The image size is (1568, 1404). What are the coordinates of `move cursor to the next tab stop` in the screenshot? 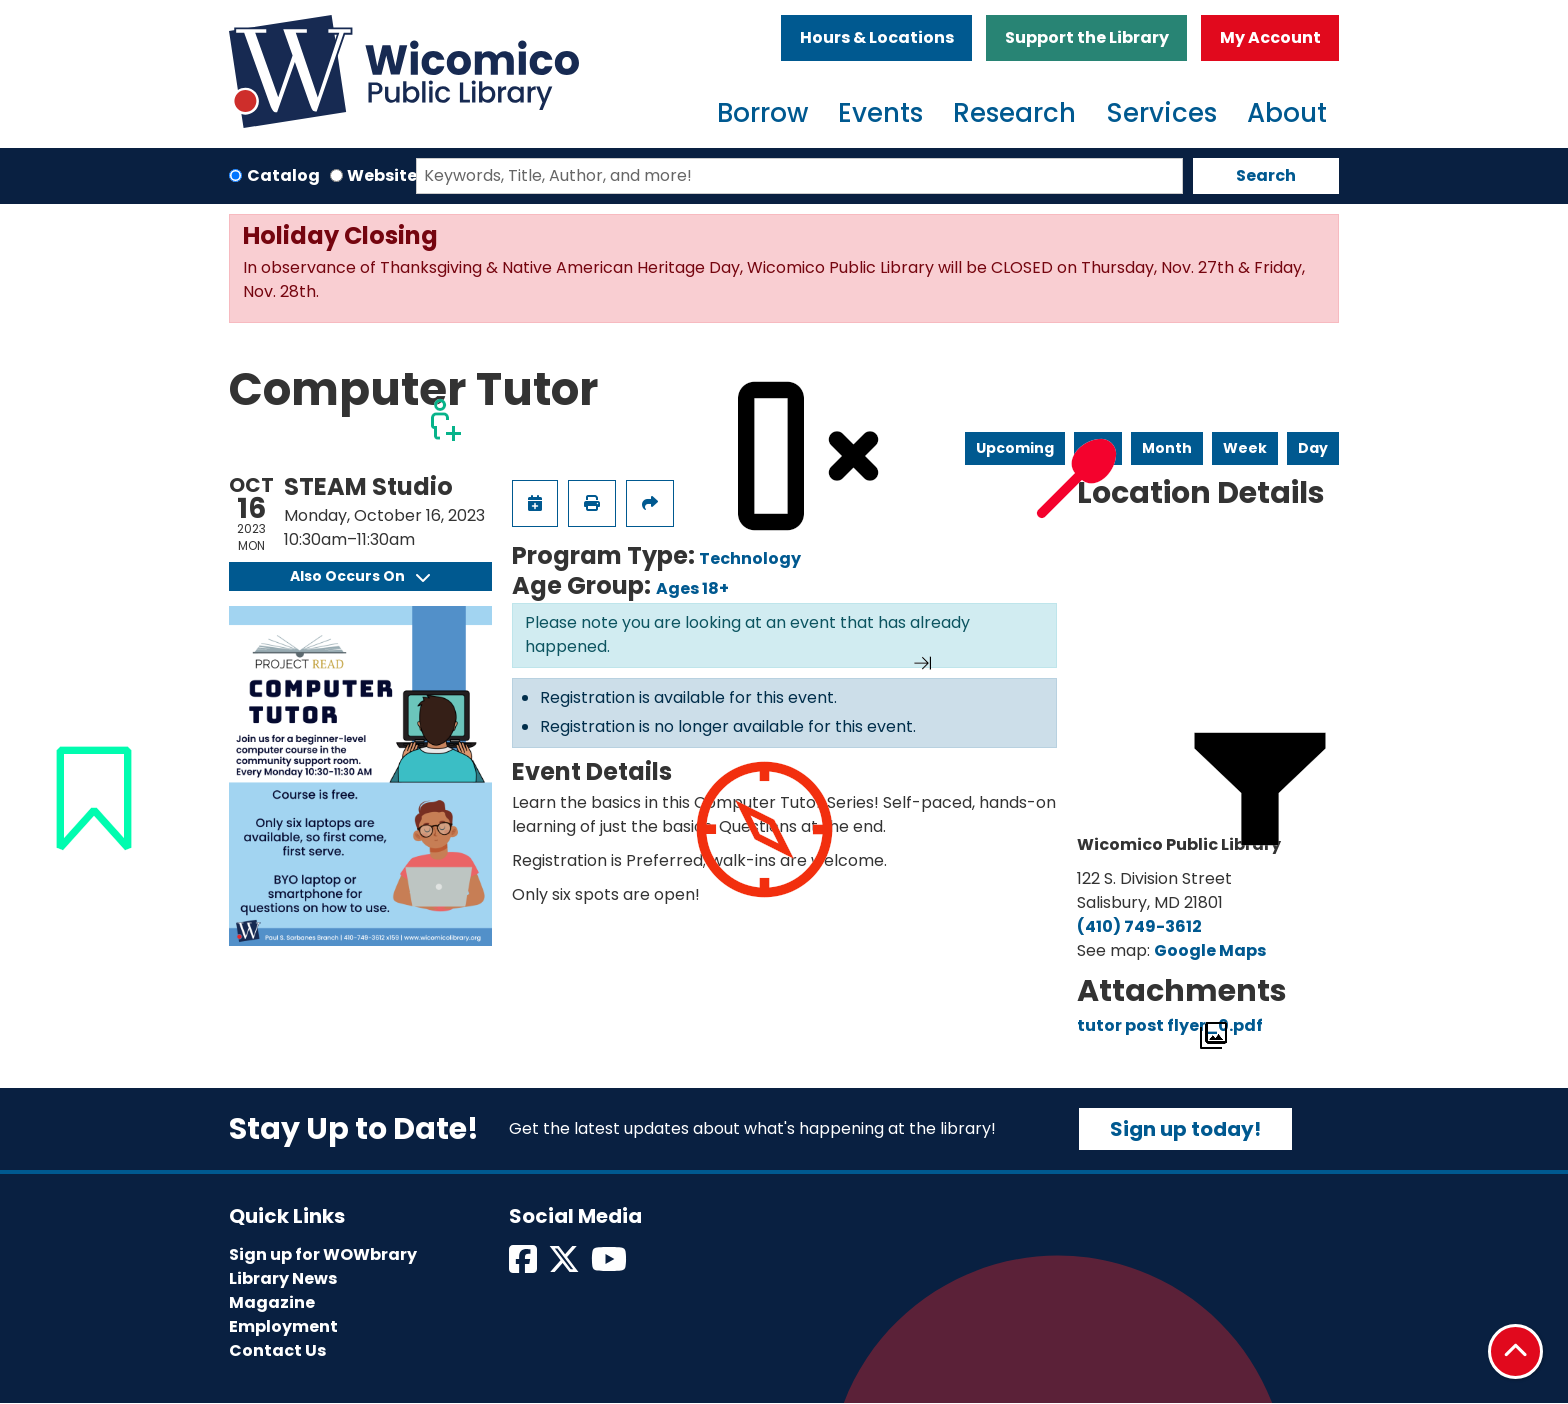 It's located at (921, 662).